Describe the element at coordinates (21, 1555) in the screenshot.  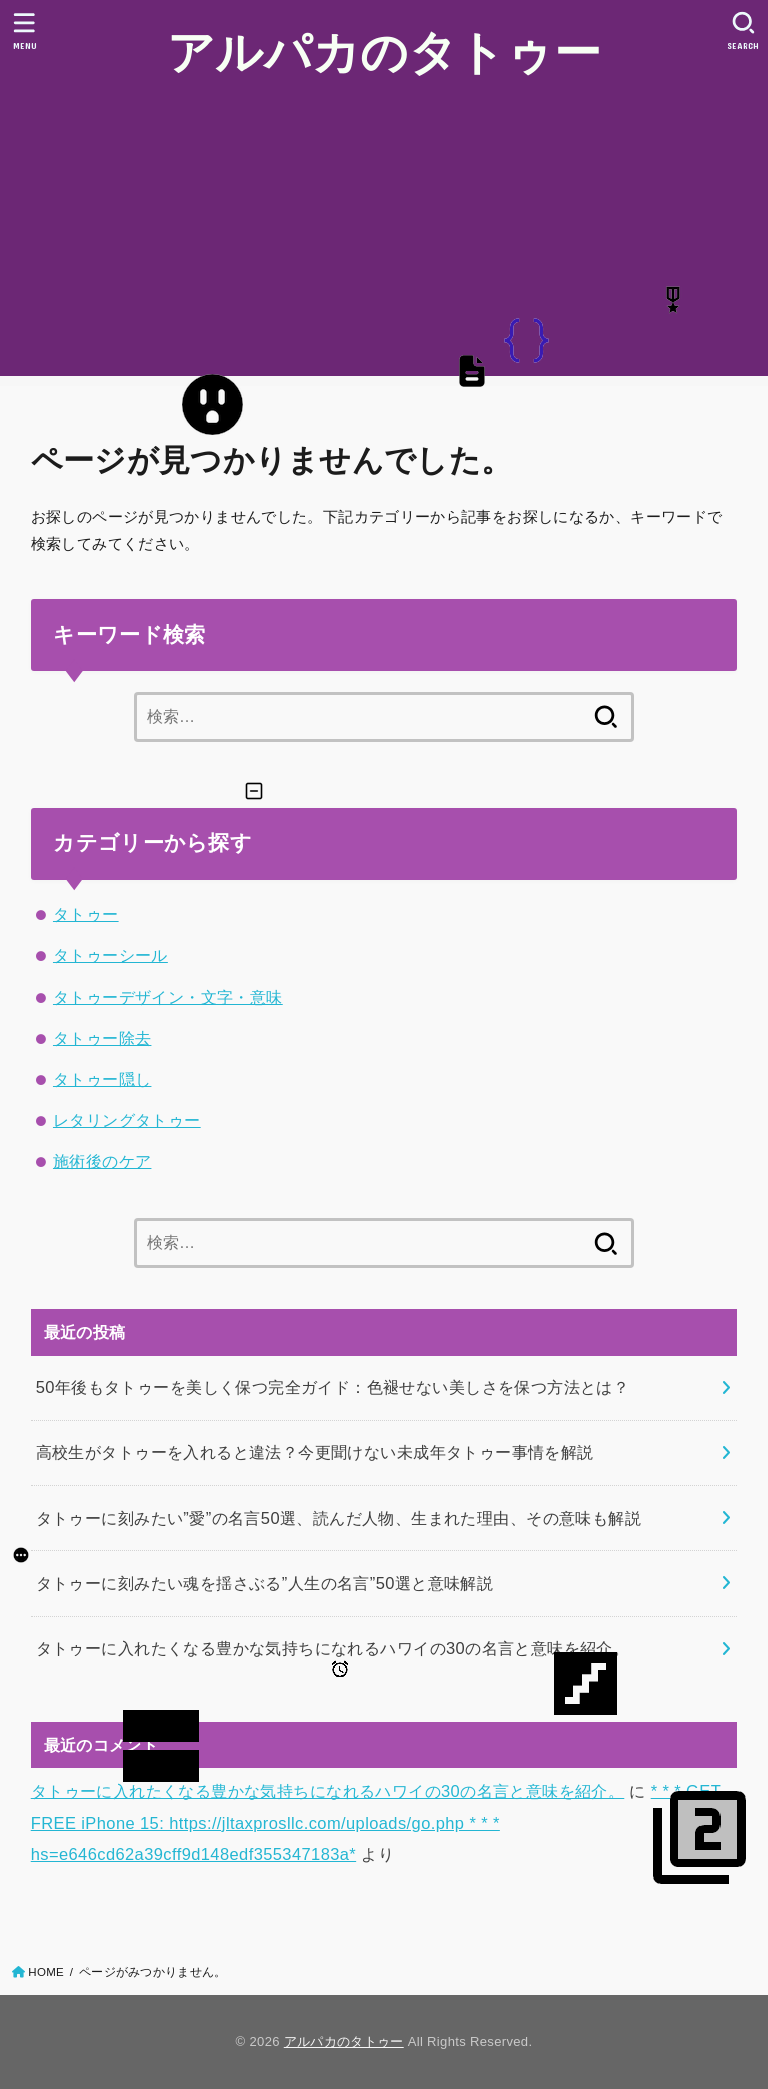
I see `indicates a pending or in-progress status` at that location.